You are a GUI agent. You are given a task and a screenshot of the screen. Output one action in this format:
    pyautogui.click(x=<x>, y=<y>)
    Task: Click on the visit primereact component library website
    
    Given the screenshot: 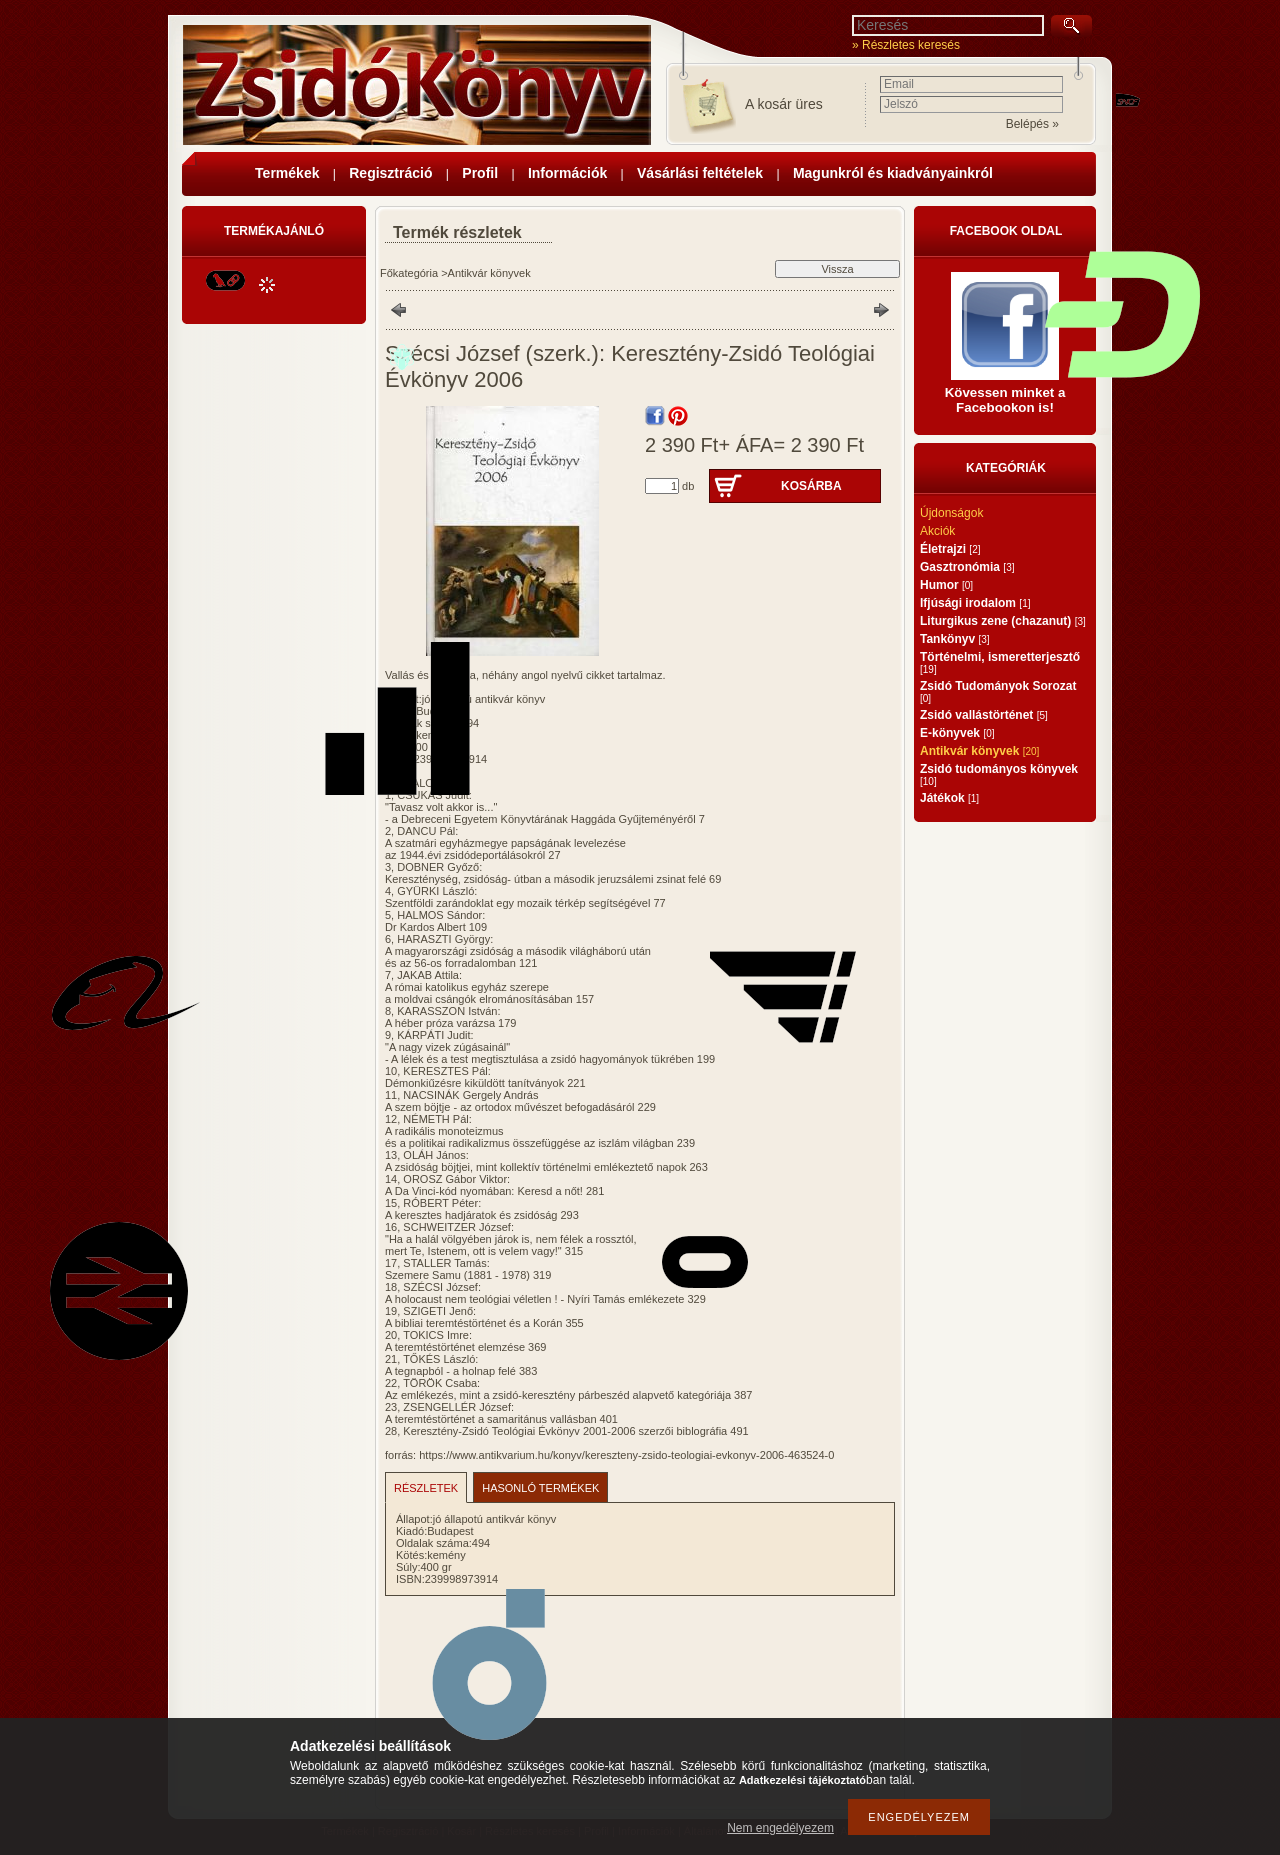 What is the action you would take?
    pyautogui.click(x=402, y=357)
    